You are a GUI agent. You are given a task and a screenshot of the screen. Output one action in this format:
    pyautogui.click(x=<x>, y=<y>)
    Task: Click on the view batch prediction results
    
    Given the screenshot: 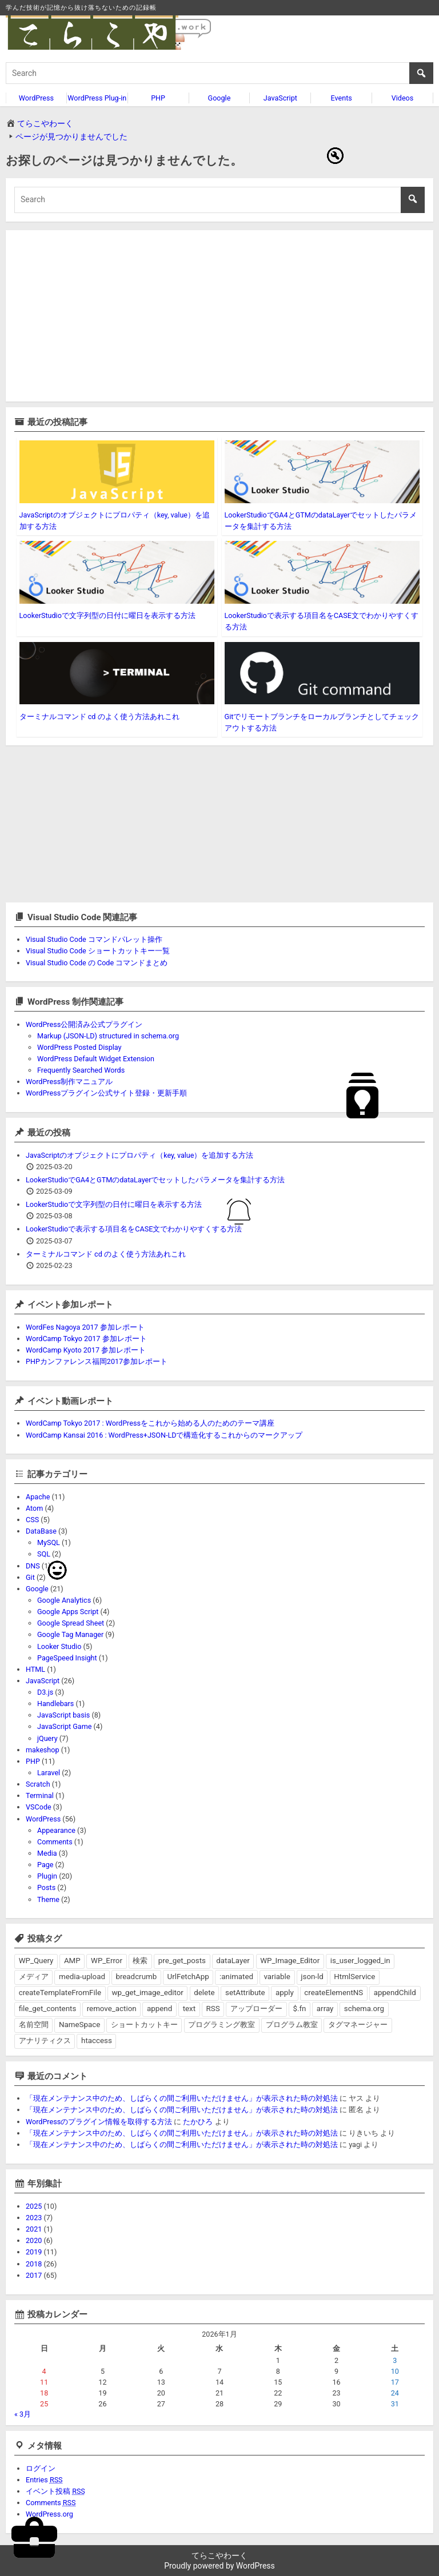 What is the action you would take?
    pyautogui.click(x=362, y=1096)
    